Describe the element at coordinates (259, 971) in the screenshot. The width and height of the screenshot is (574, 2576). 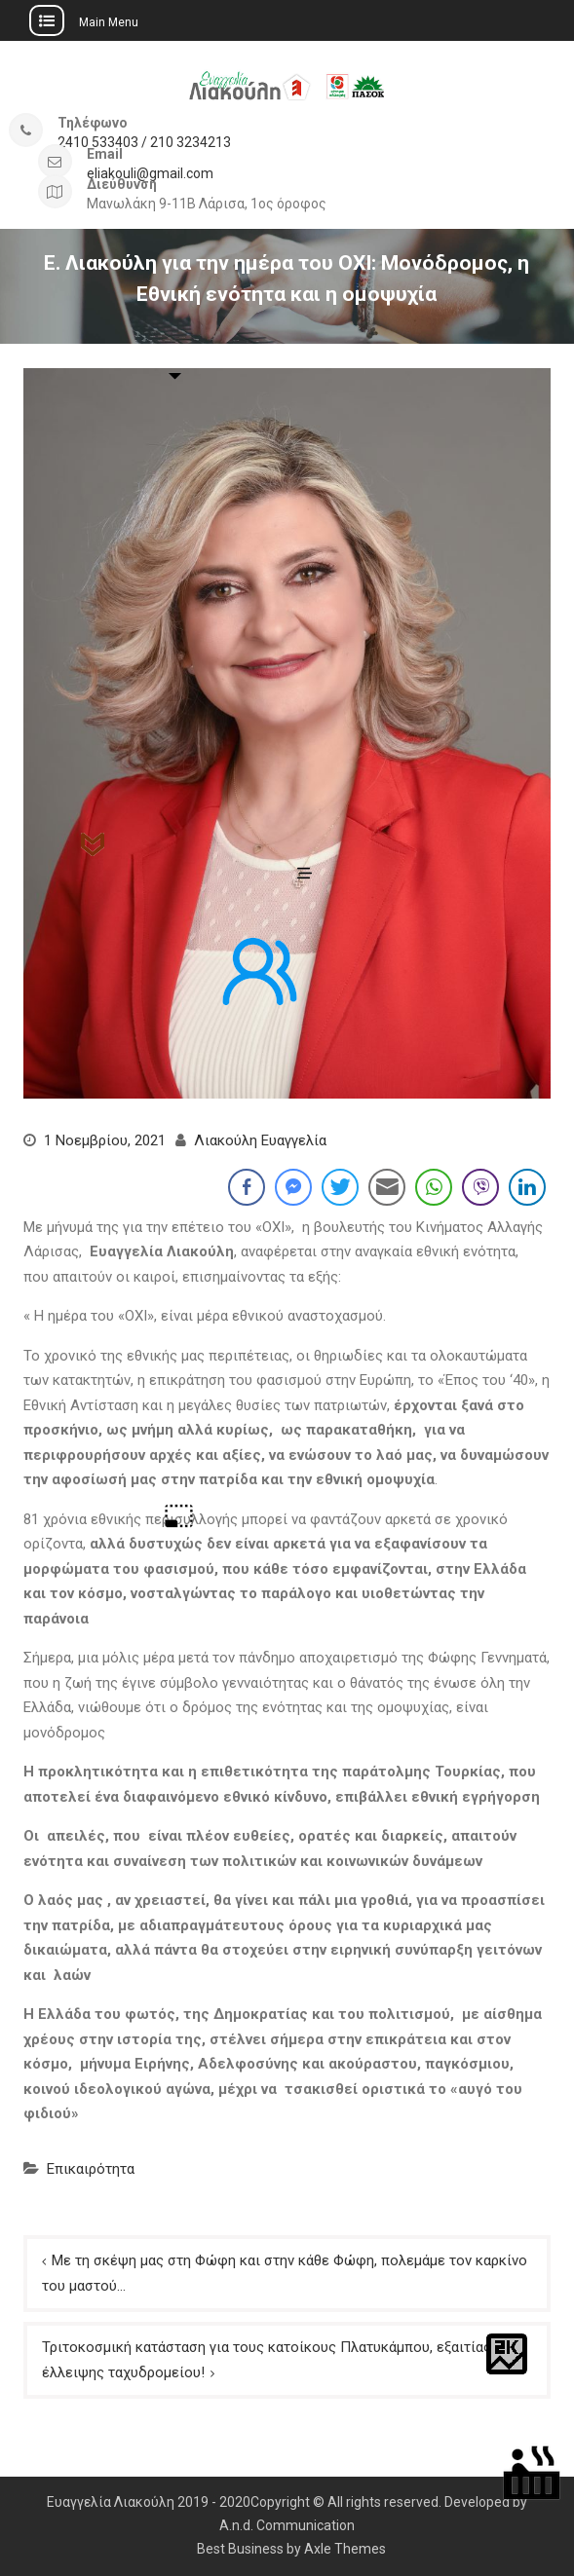
I see `view group members or team` at that location.